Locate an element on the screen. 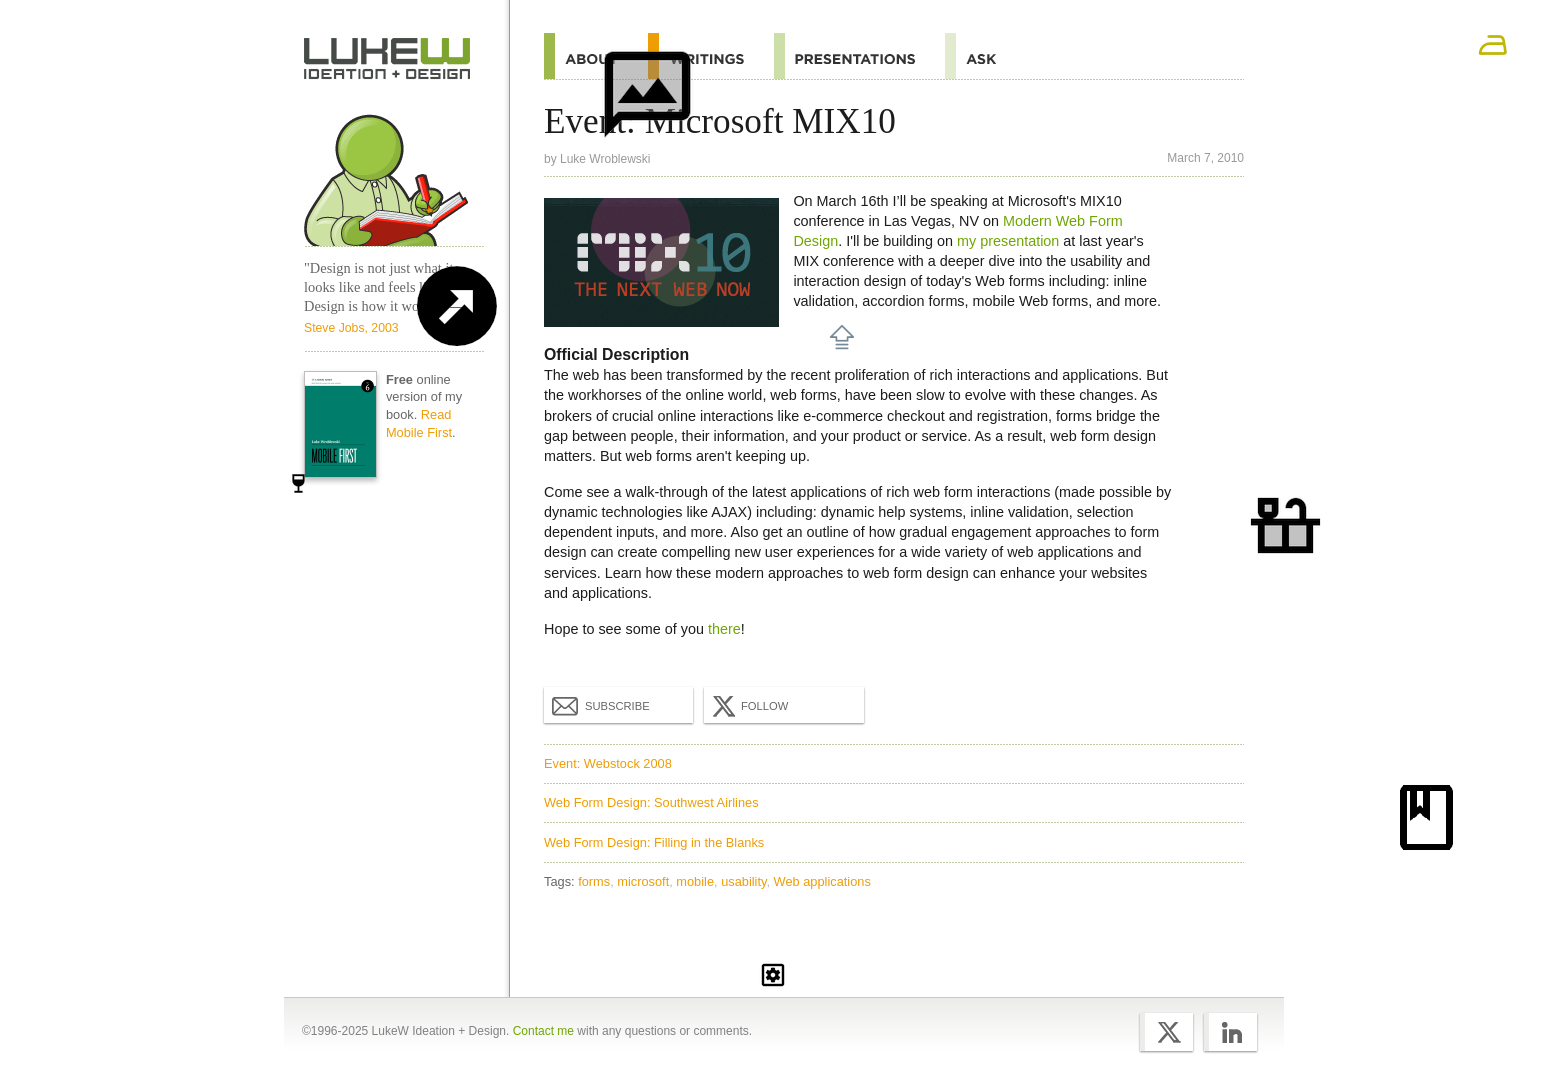  send or receive a picture message (MMS) is located at coordinates (647, 94).